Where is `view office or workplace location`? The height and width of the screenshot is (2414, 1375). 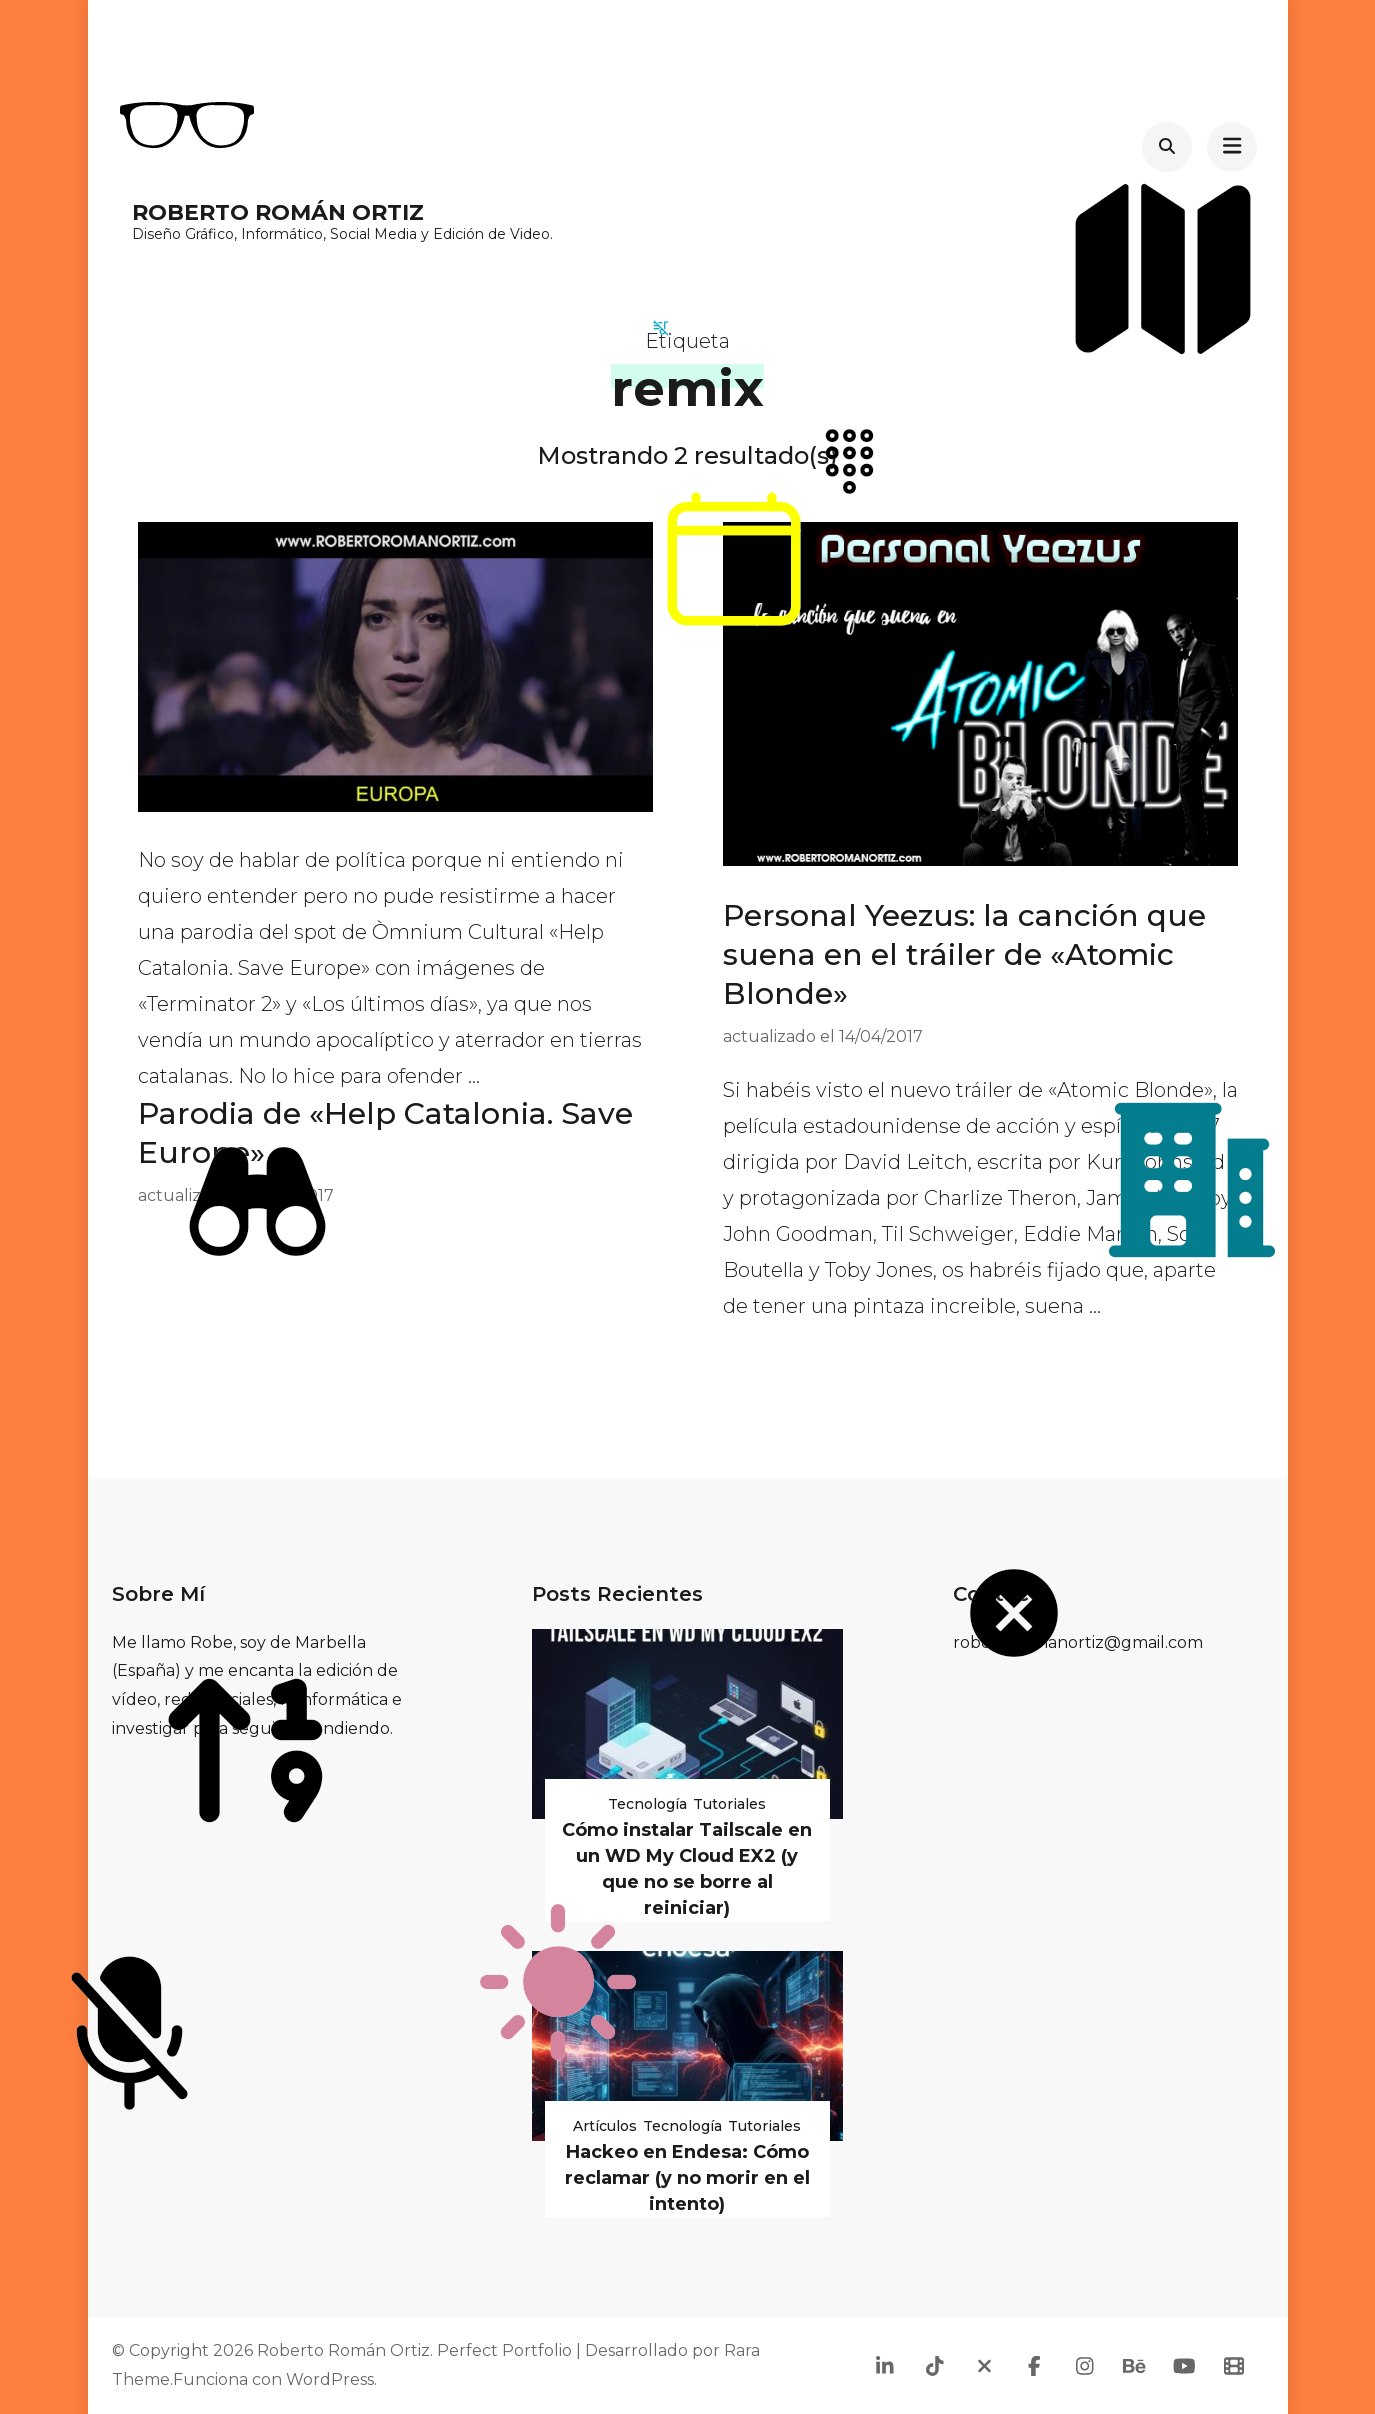
view office or workplace location is located at coordinates (1192, 1180).